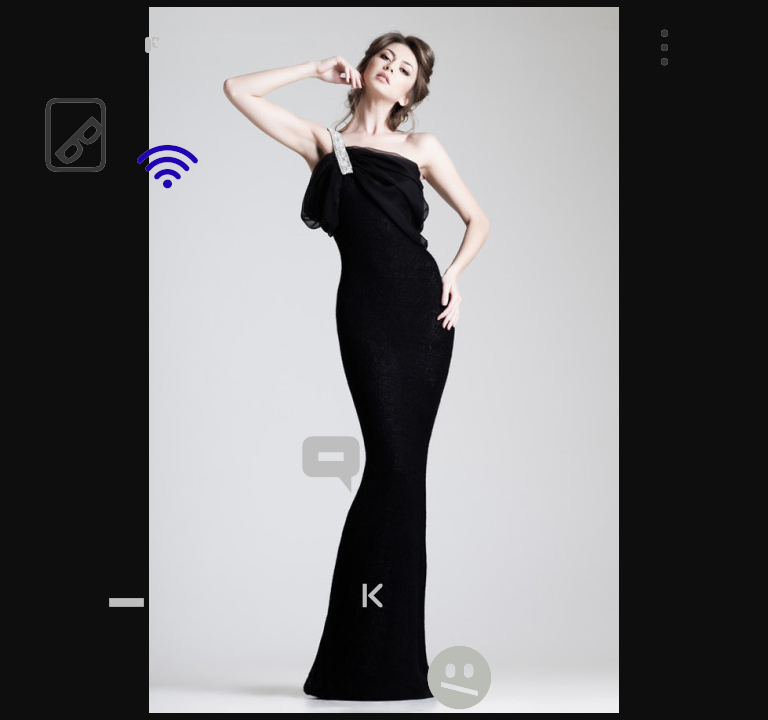  Describe the element at coordinates (372, 595) in the screenshot. I see `go to the first item in a list or sequence` at that location.